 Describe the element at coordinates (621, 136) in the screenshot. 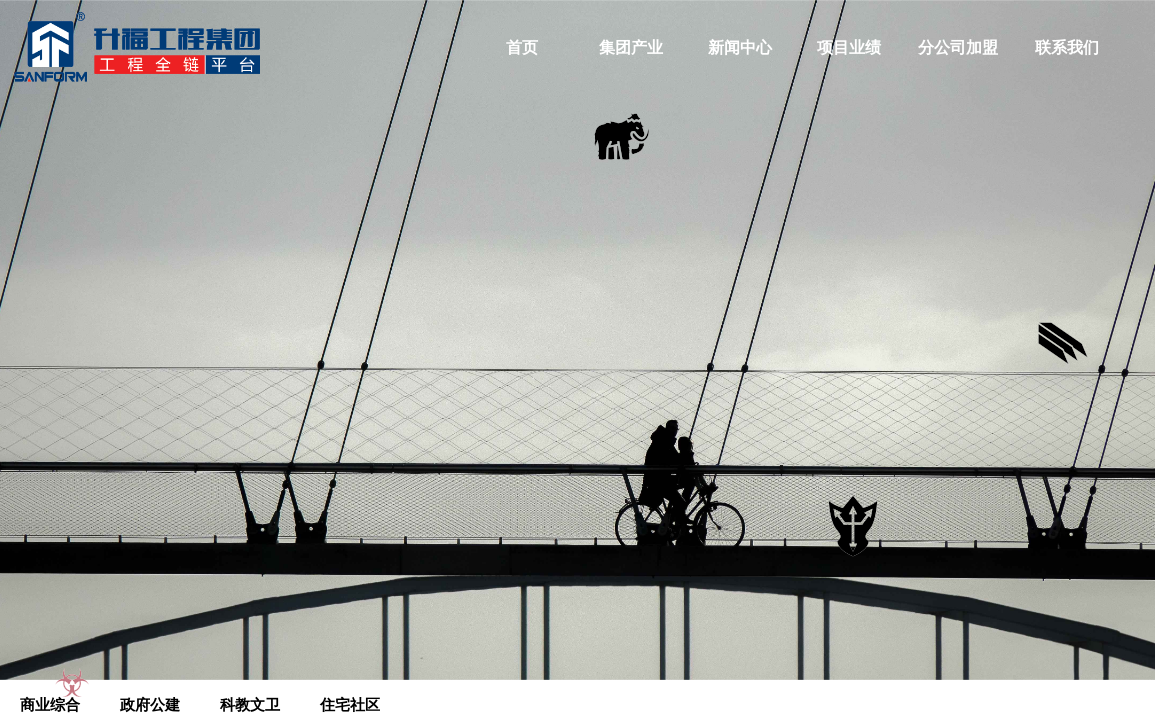

I see `prehistoric or ice age themed game category` at that location.